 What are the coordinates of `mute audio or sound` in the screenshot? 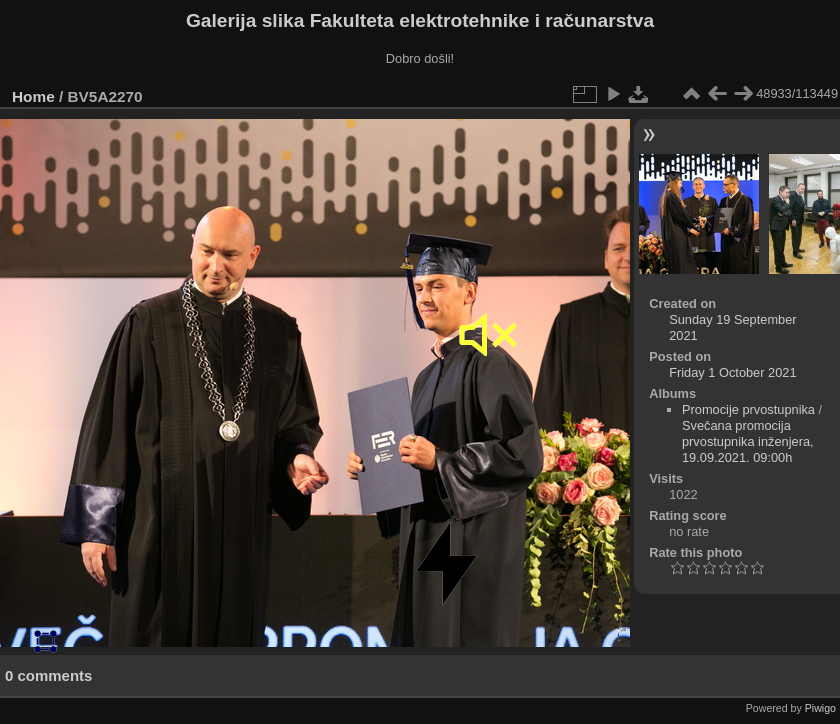 It's located at (487, 335).